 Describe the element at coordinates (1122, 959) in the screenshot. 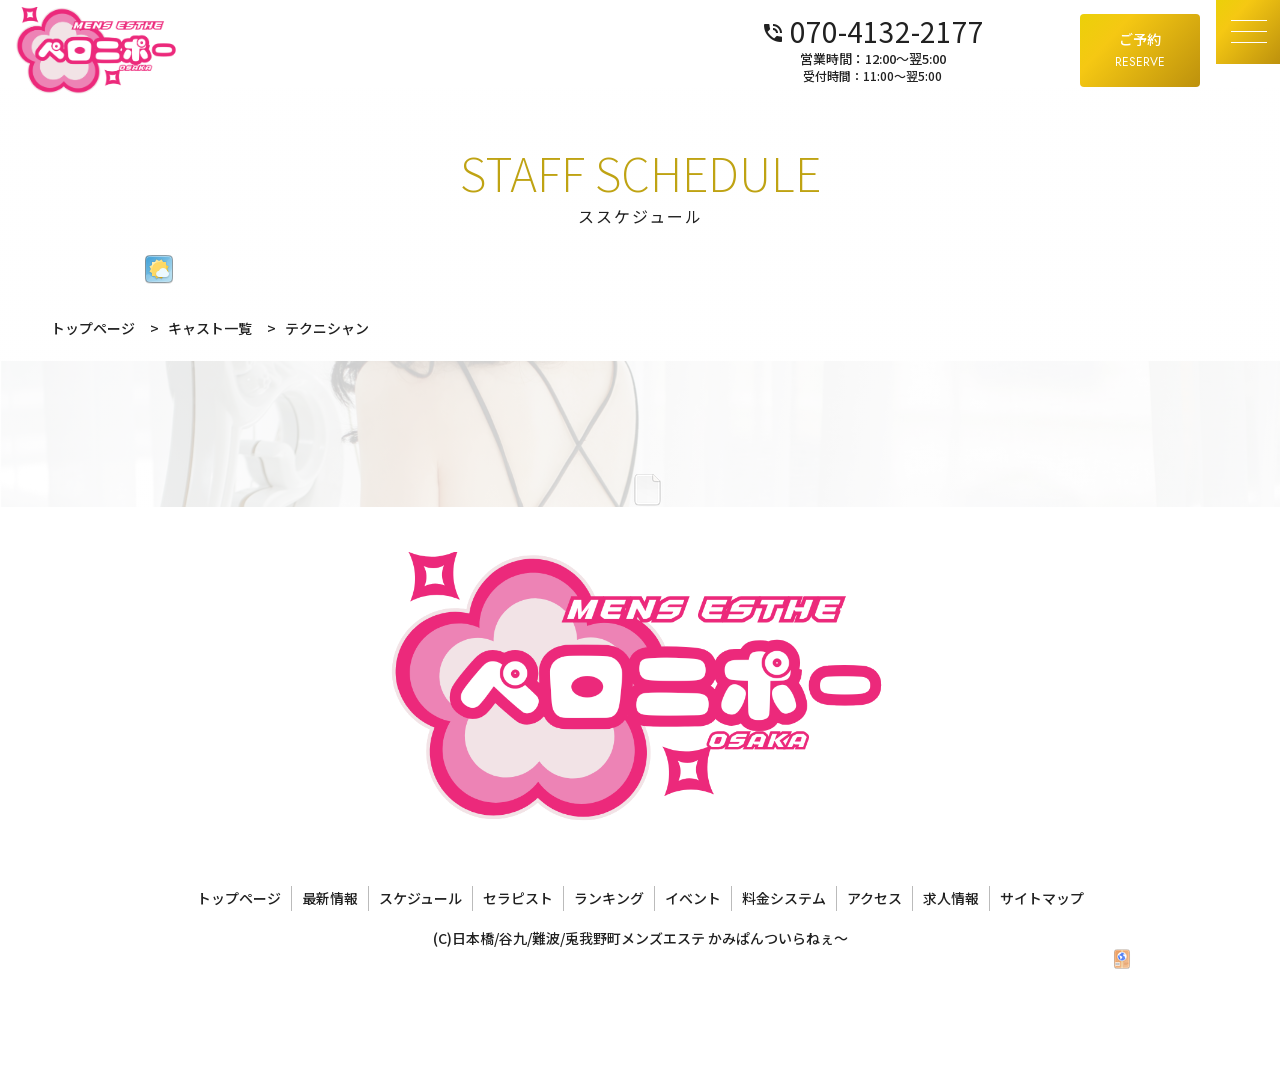

I see `updating package cache from remote repositories` at that location.